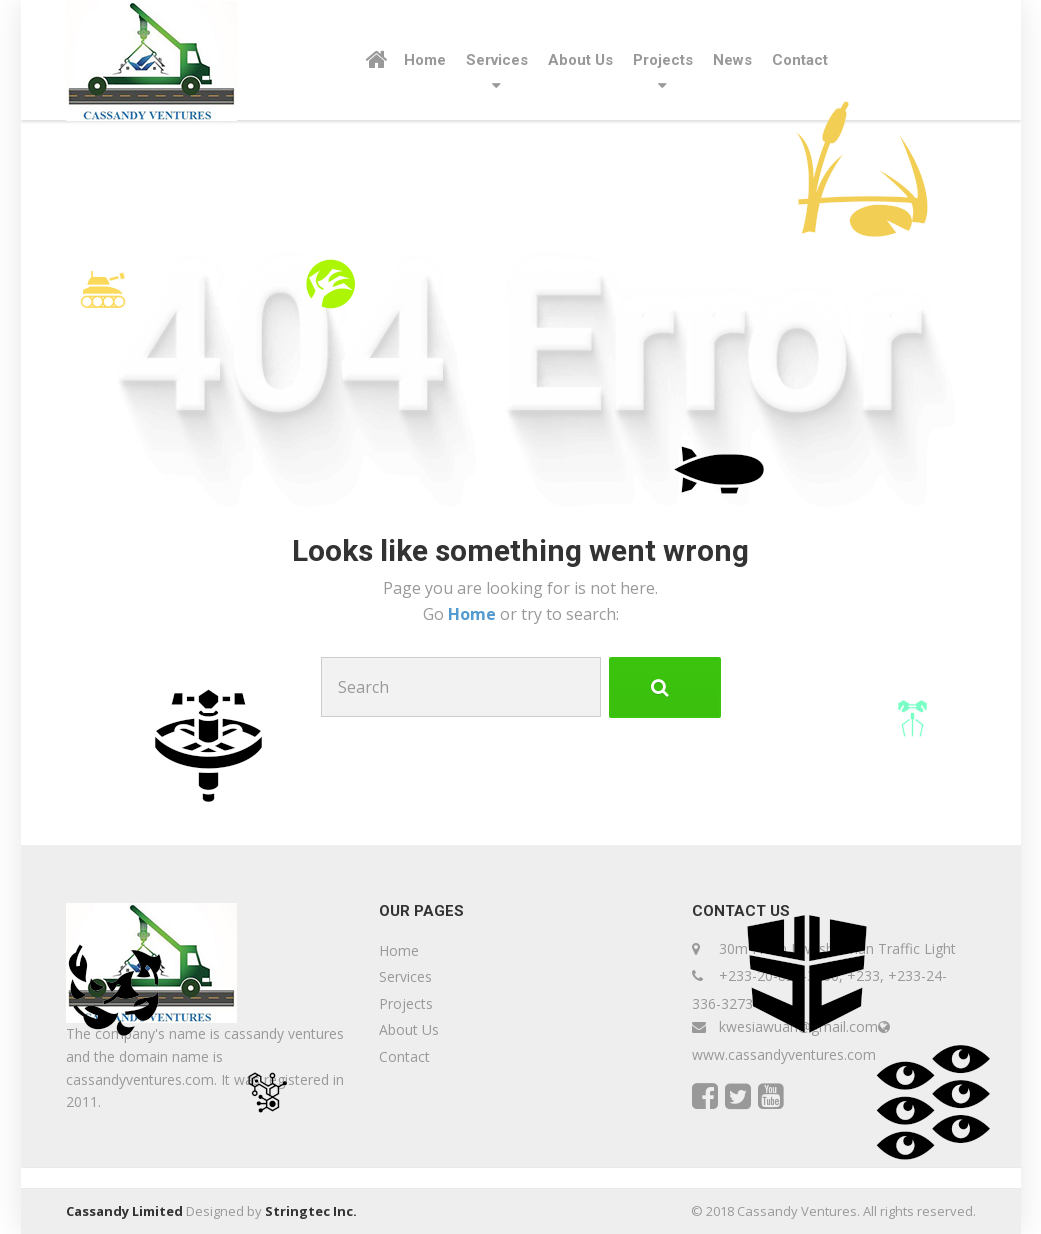  Describe the element at coordinates (933, 1102) in the screenshot. I see `indicates a multi-view or surveillance mode` at that location.